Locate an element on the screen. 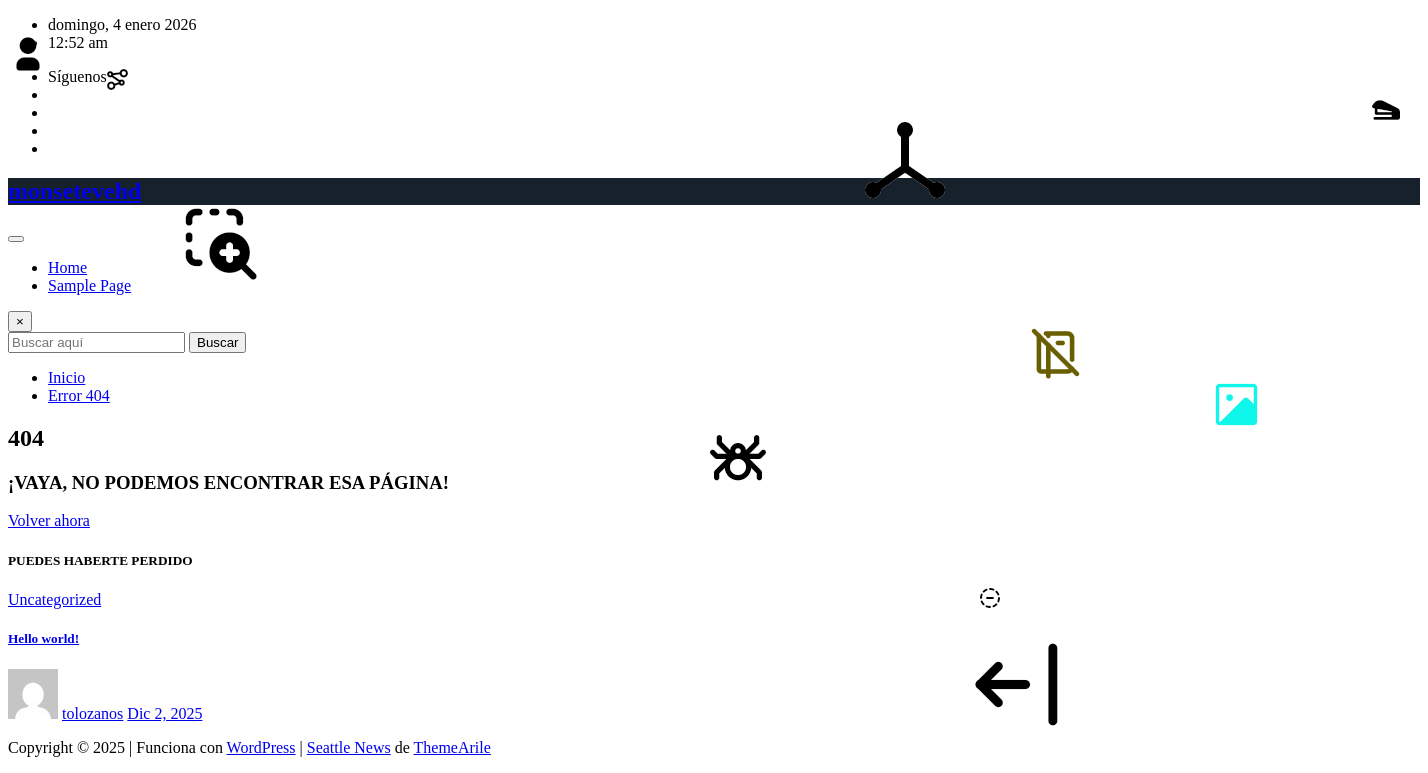 The image size is (1428, 773). view image or photo is located at coordinates (1236, 404).